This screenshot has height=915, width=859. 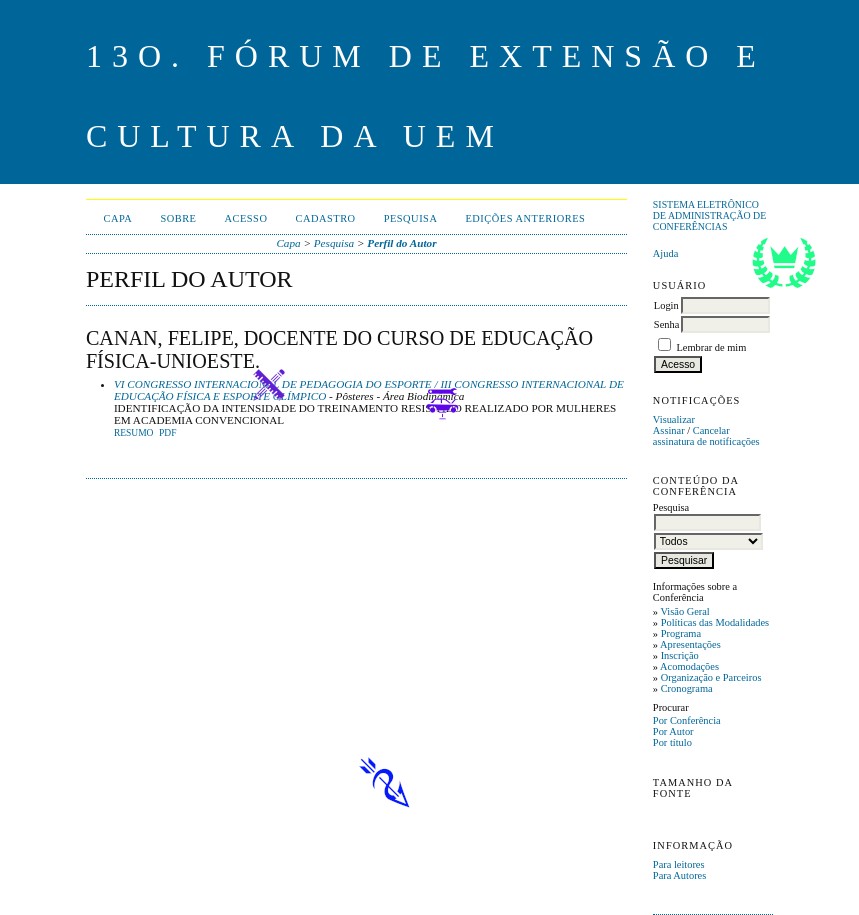 I want to click on access vehicle repair or maintenance services, so click(x=442, y=403).